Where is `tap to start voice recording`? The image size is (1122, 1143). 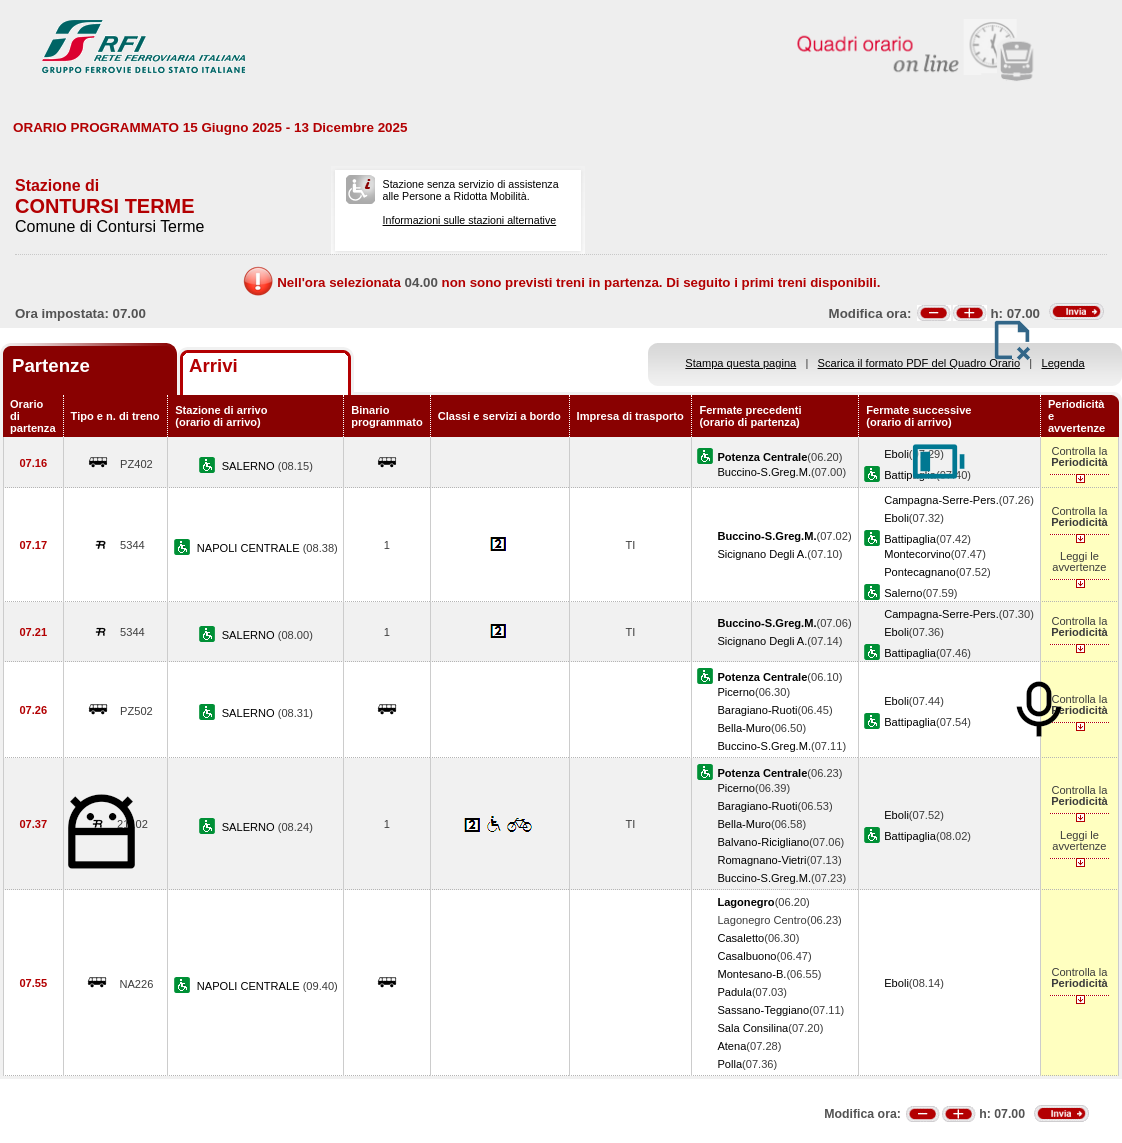
tap to start voice recording is located at coordinates (1039, 709).